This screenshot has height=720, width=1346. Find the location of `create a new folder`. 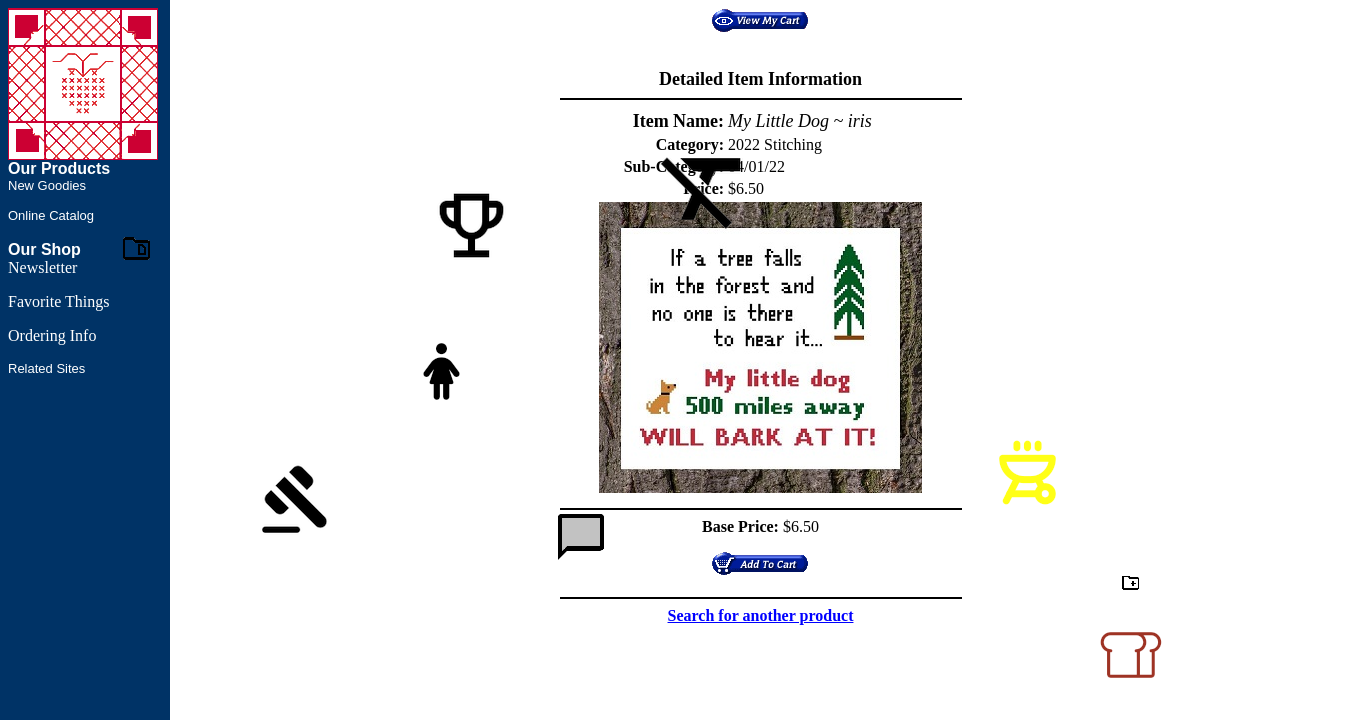

create a new folder is located at coordinates (1130, 582).